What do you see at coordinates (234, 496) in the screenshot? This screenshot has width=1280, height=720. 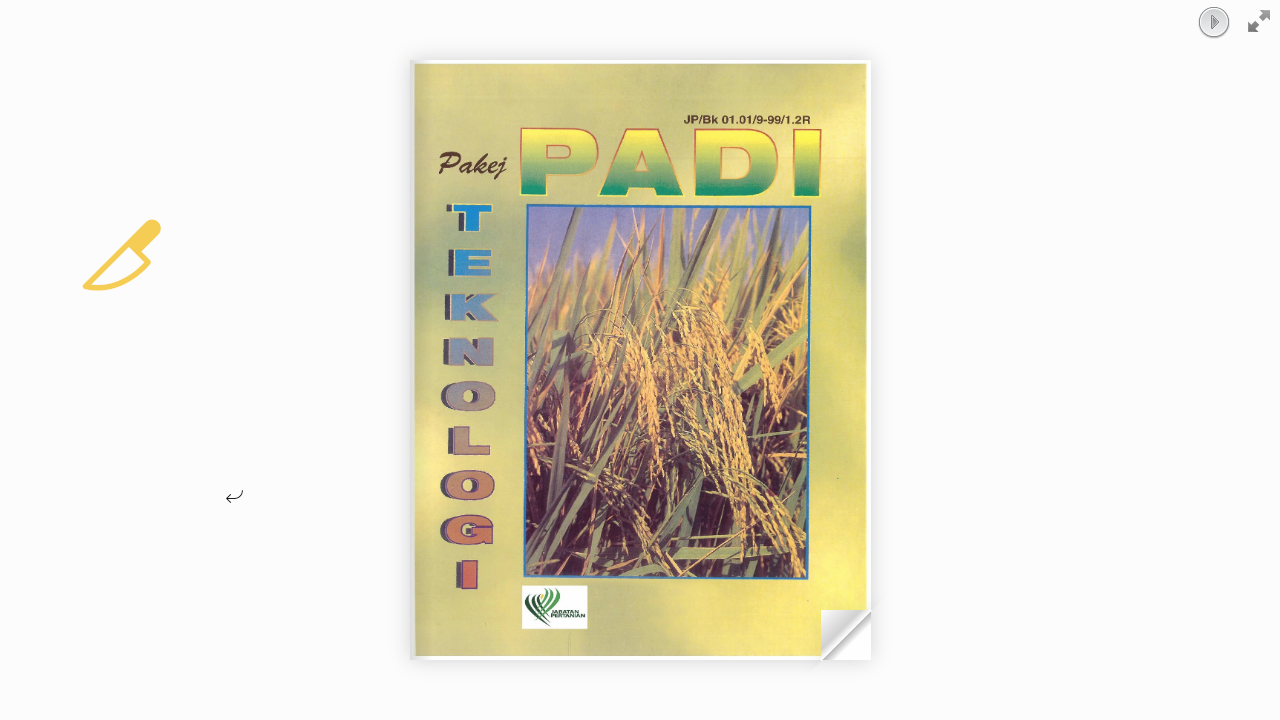 I see `reply to a message` at bounding box center [234, 496].